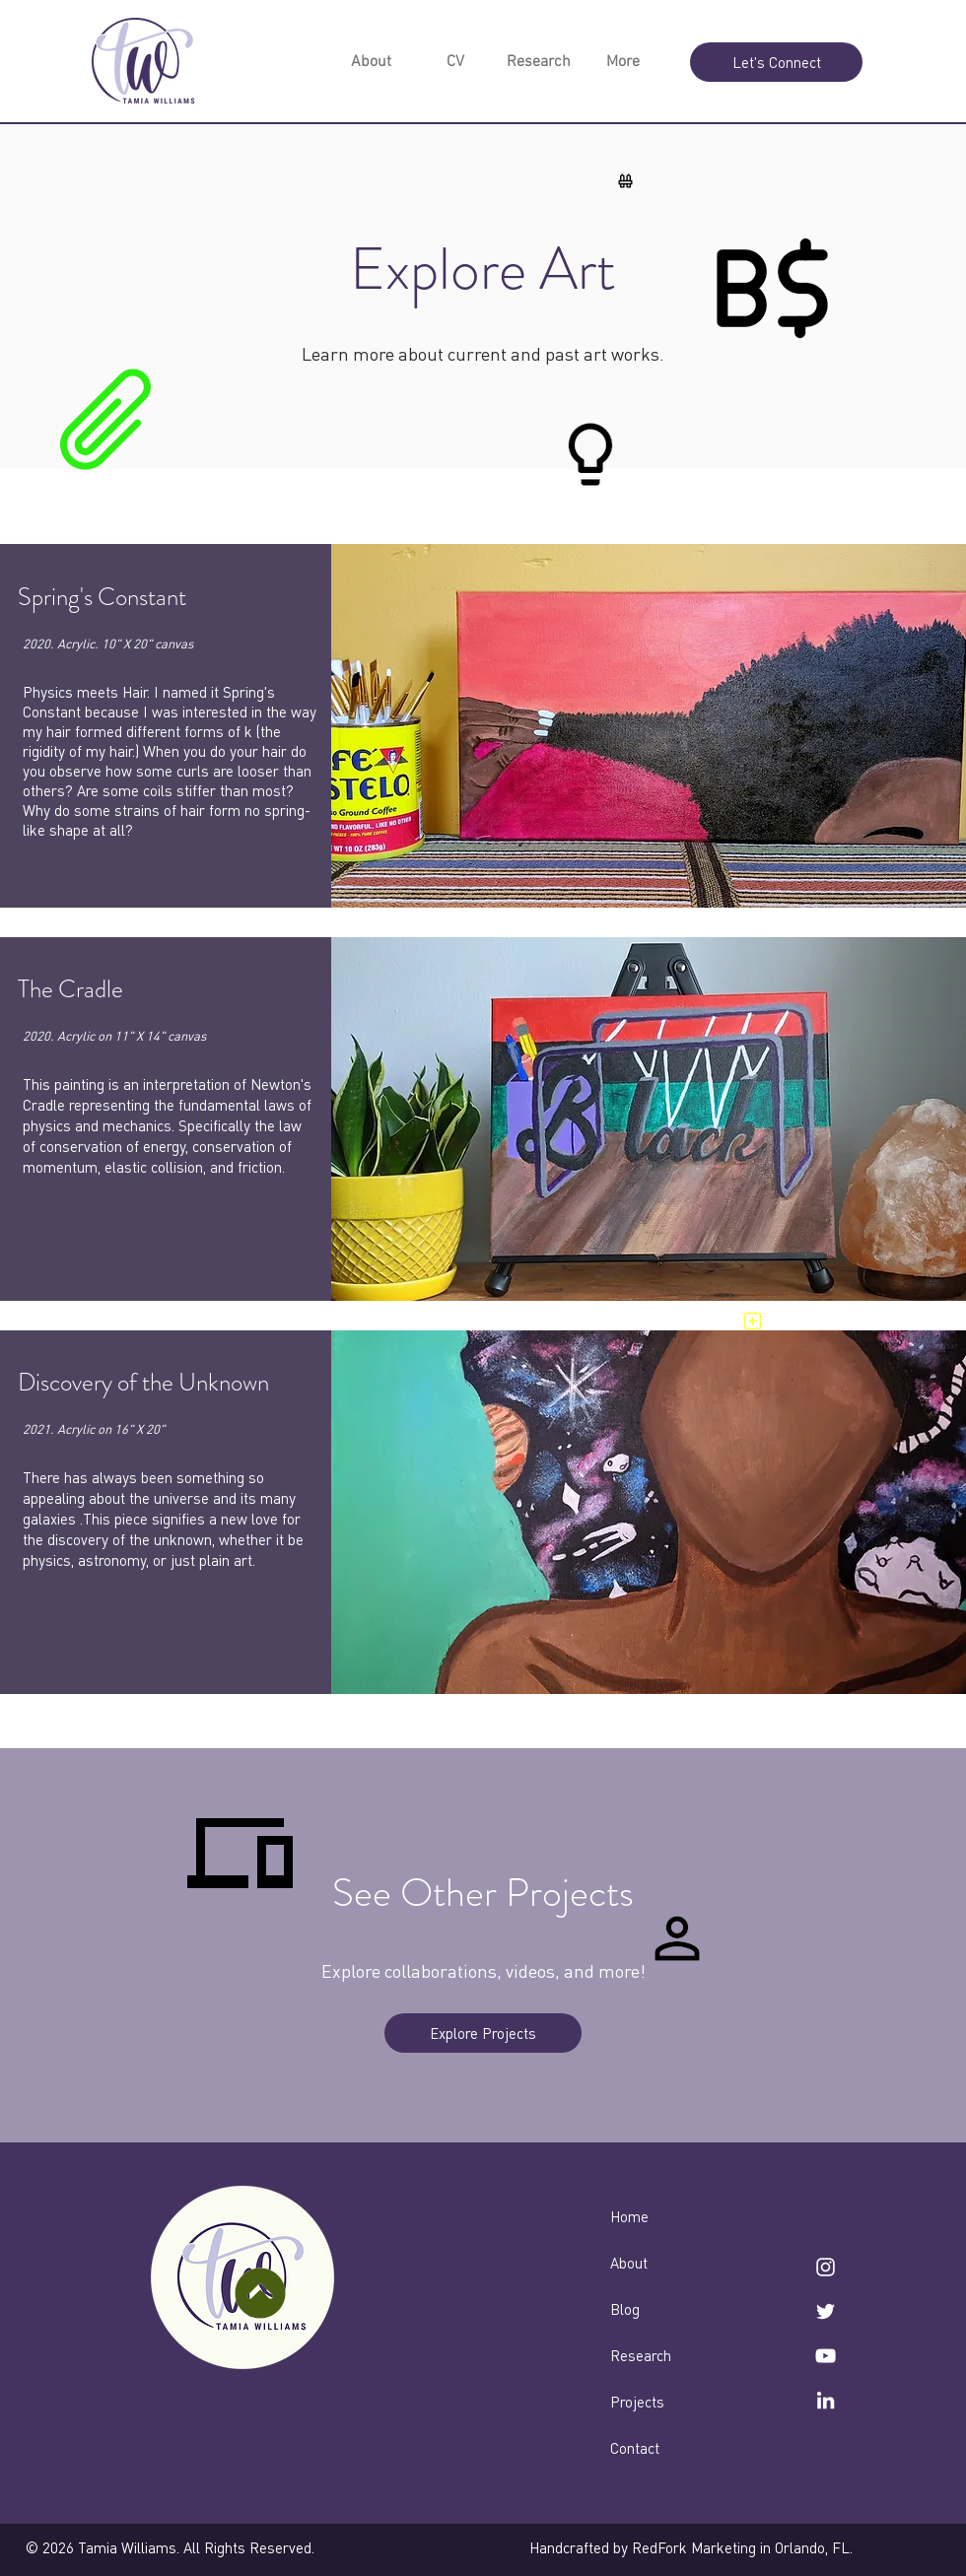  What do you see at coordinates (260, 2293) in the screenshot?
I see `scroll to top of page` at bounding box center [260, 2293].